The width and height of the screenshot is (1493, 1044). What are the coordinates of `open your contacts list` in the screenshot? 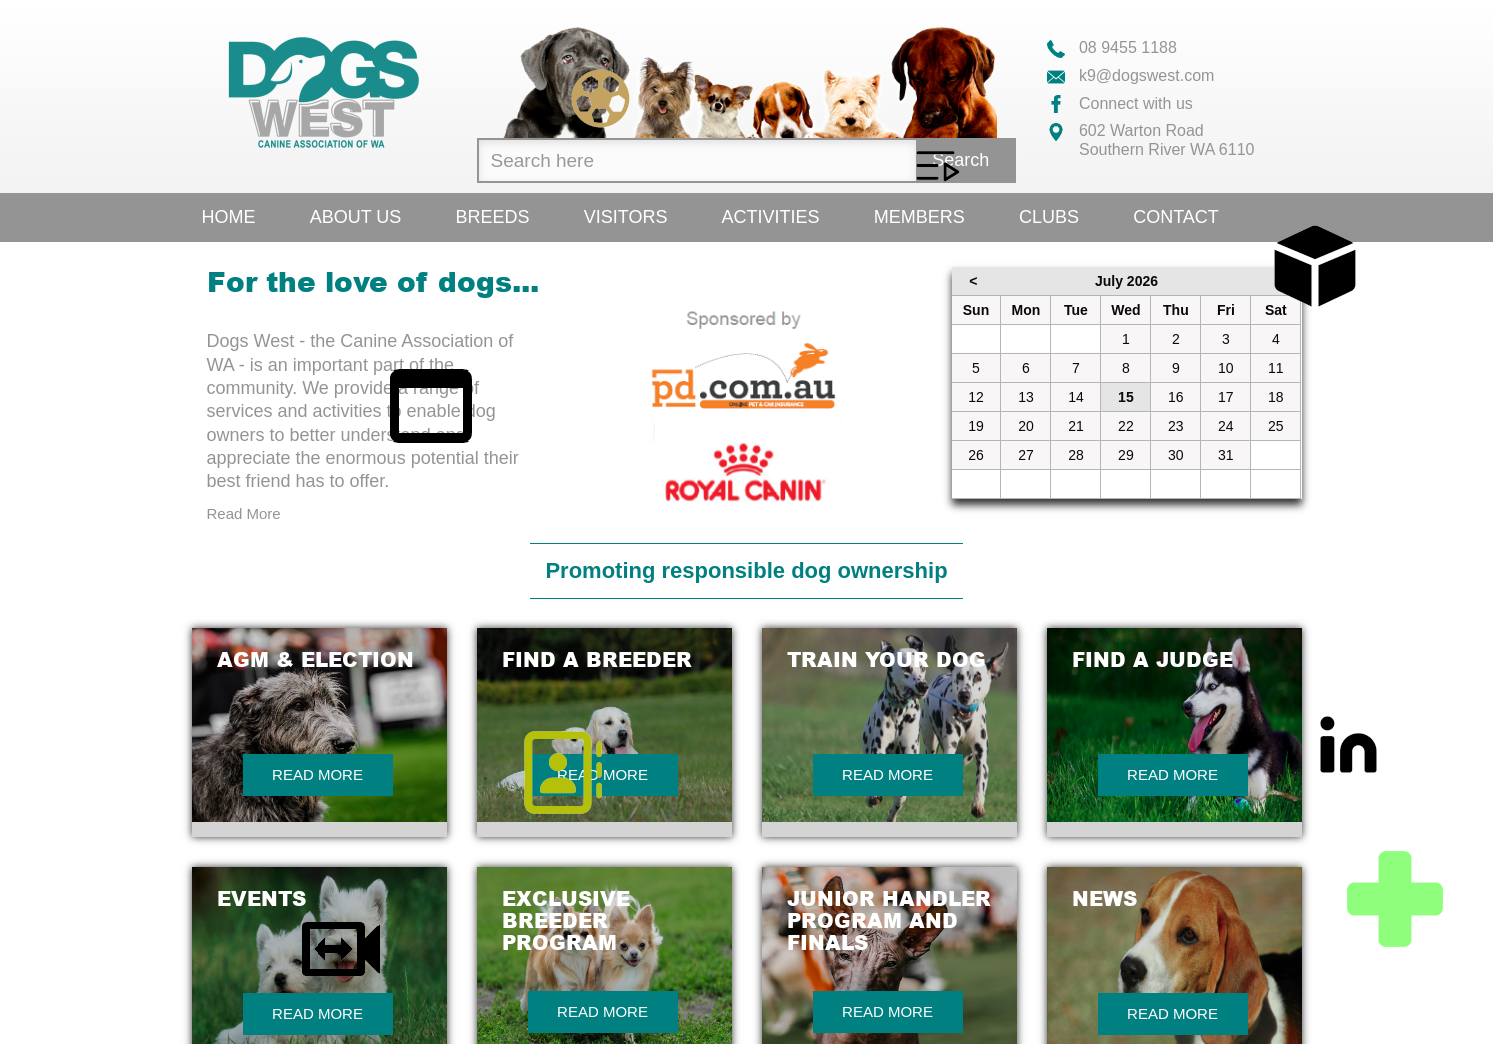 It's located at (560, 772).